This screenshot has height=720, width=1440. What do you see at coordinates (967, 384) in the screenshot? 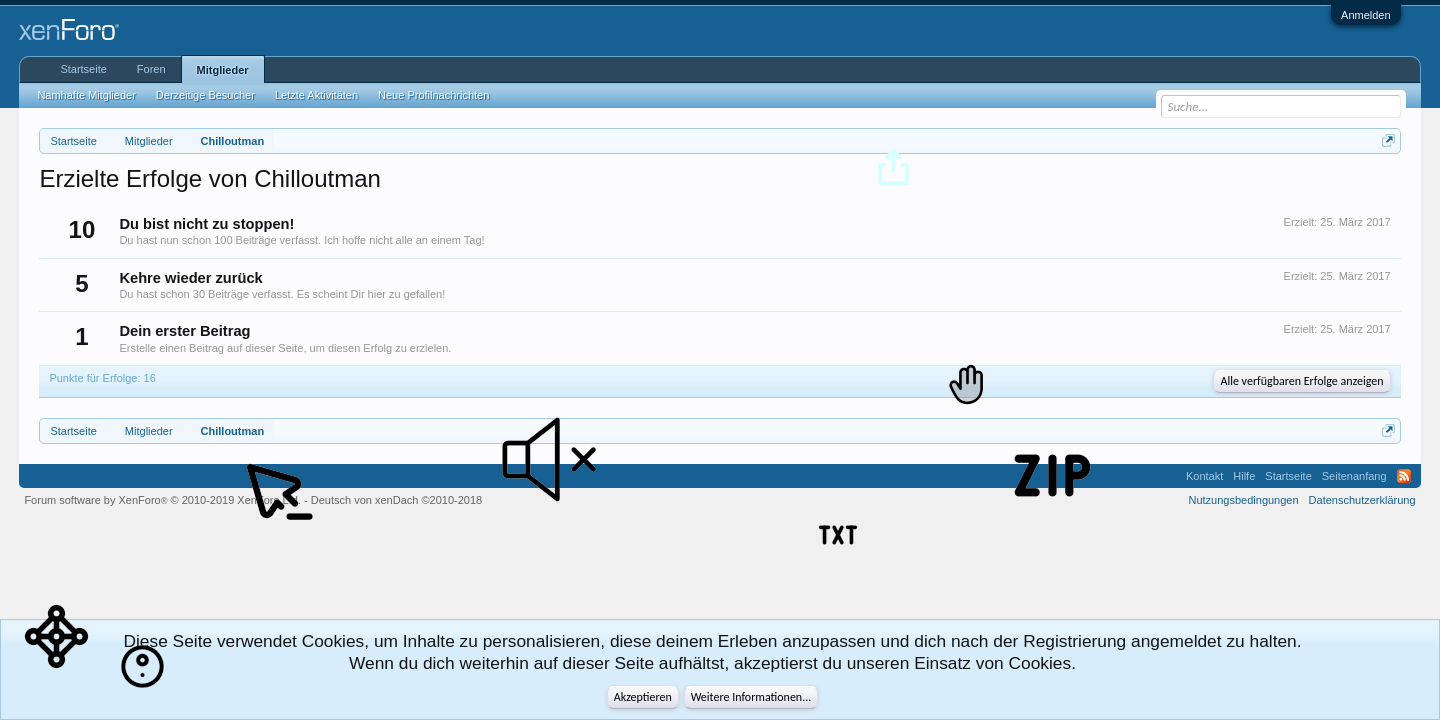
I see `stop or pause an action` at bounding box center [967, 384].